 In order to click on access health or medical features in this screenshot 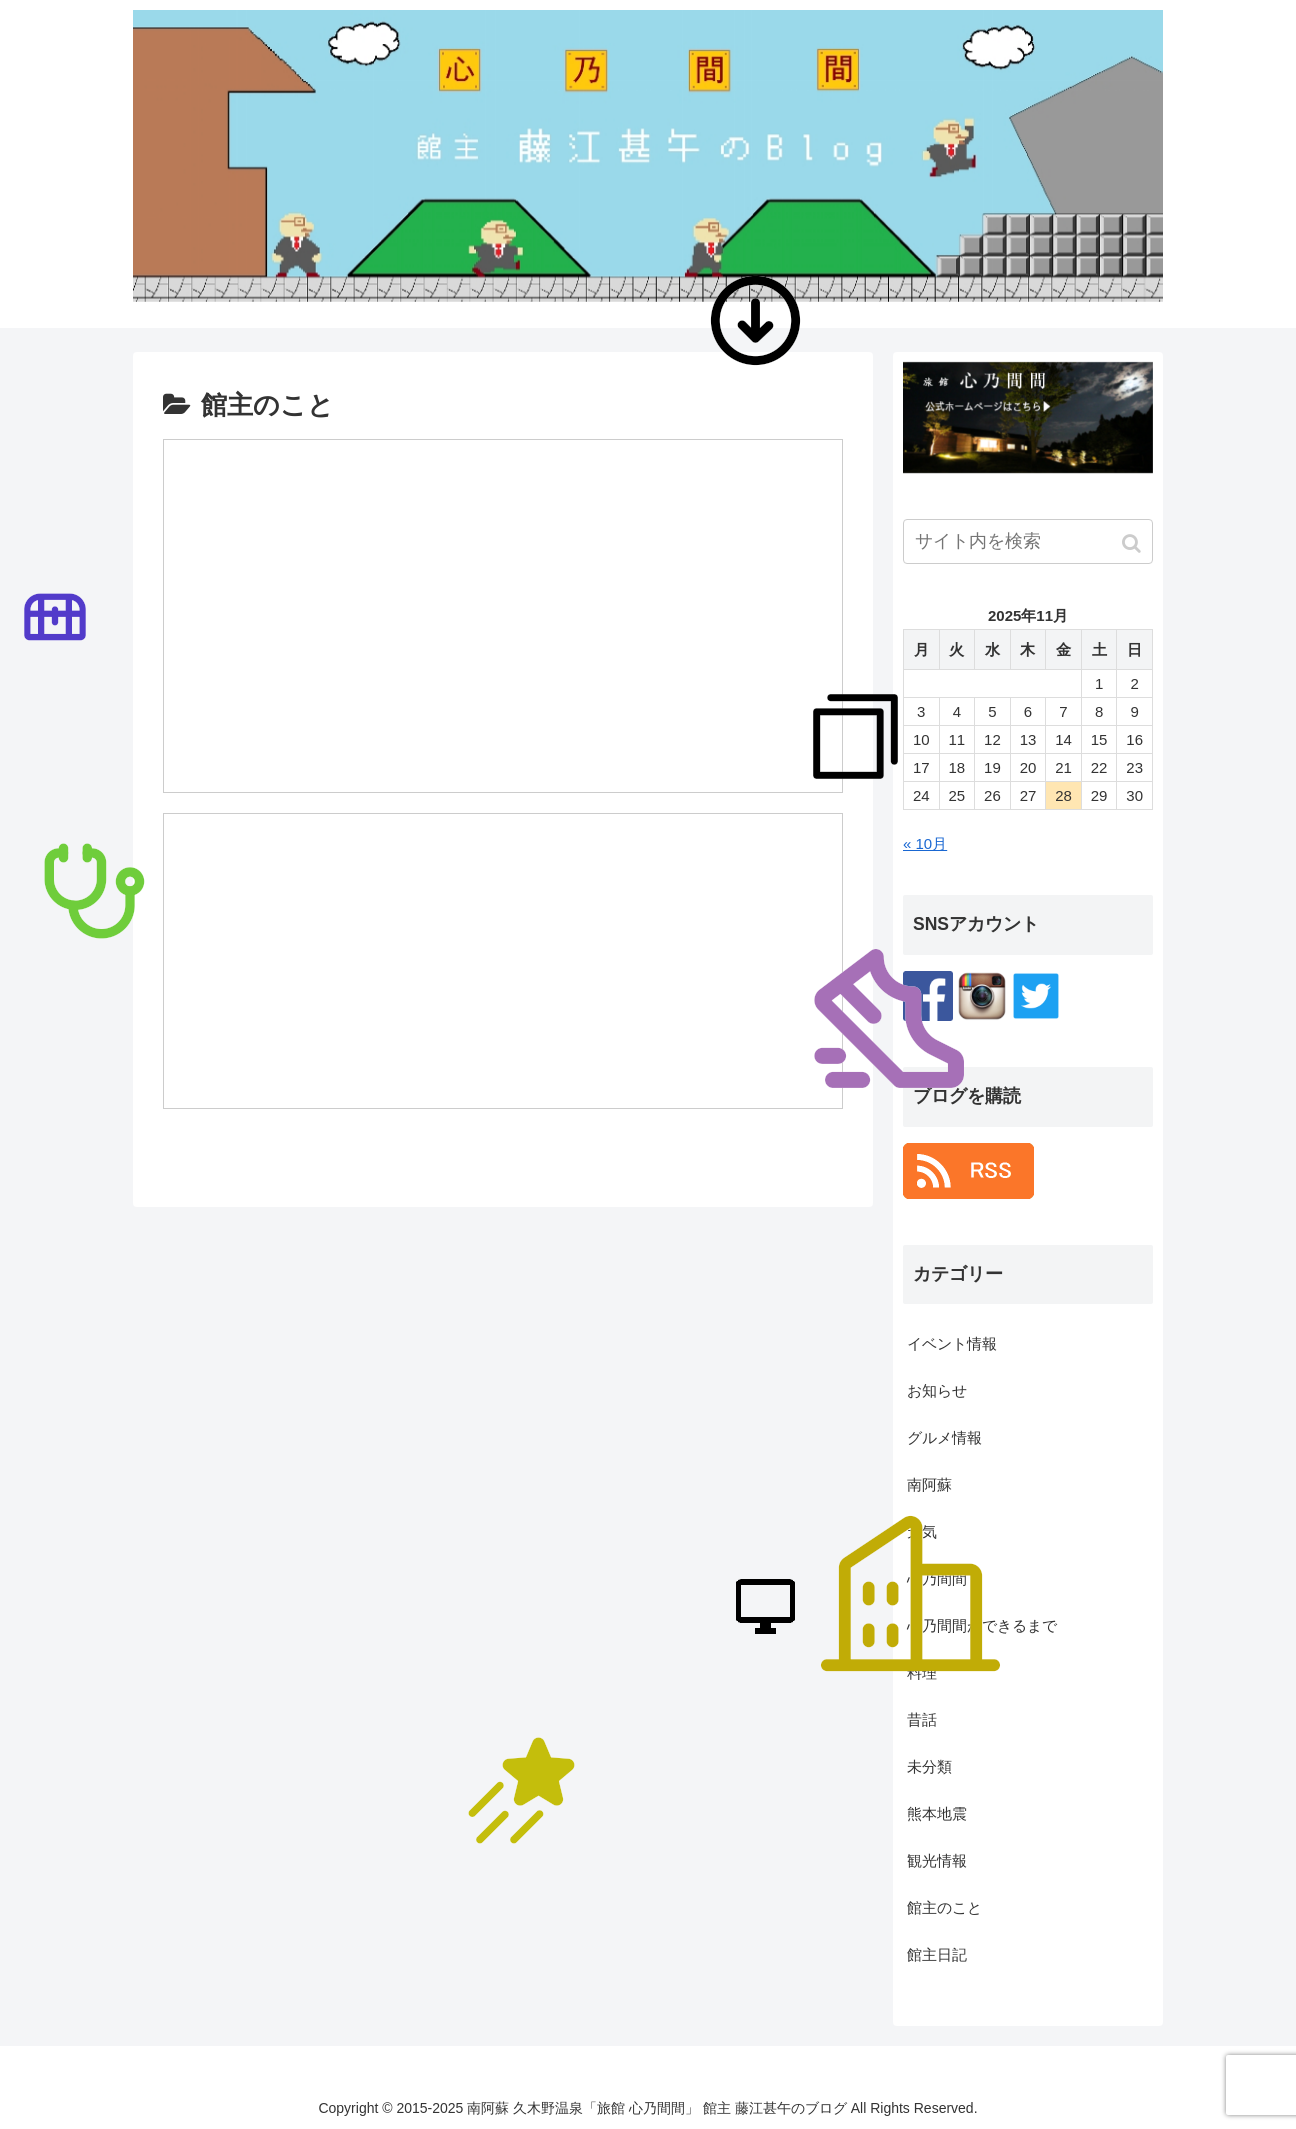, I will do `click(92, 891)`.